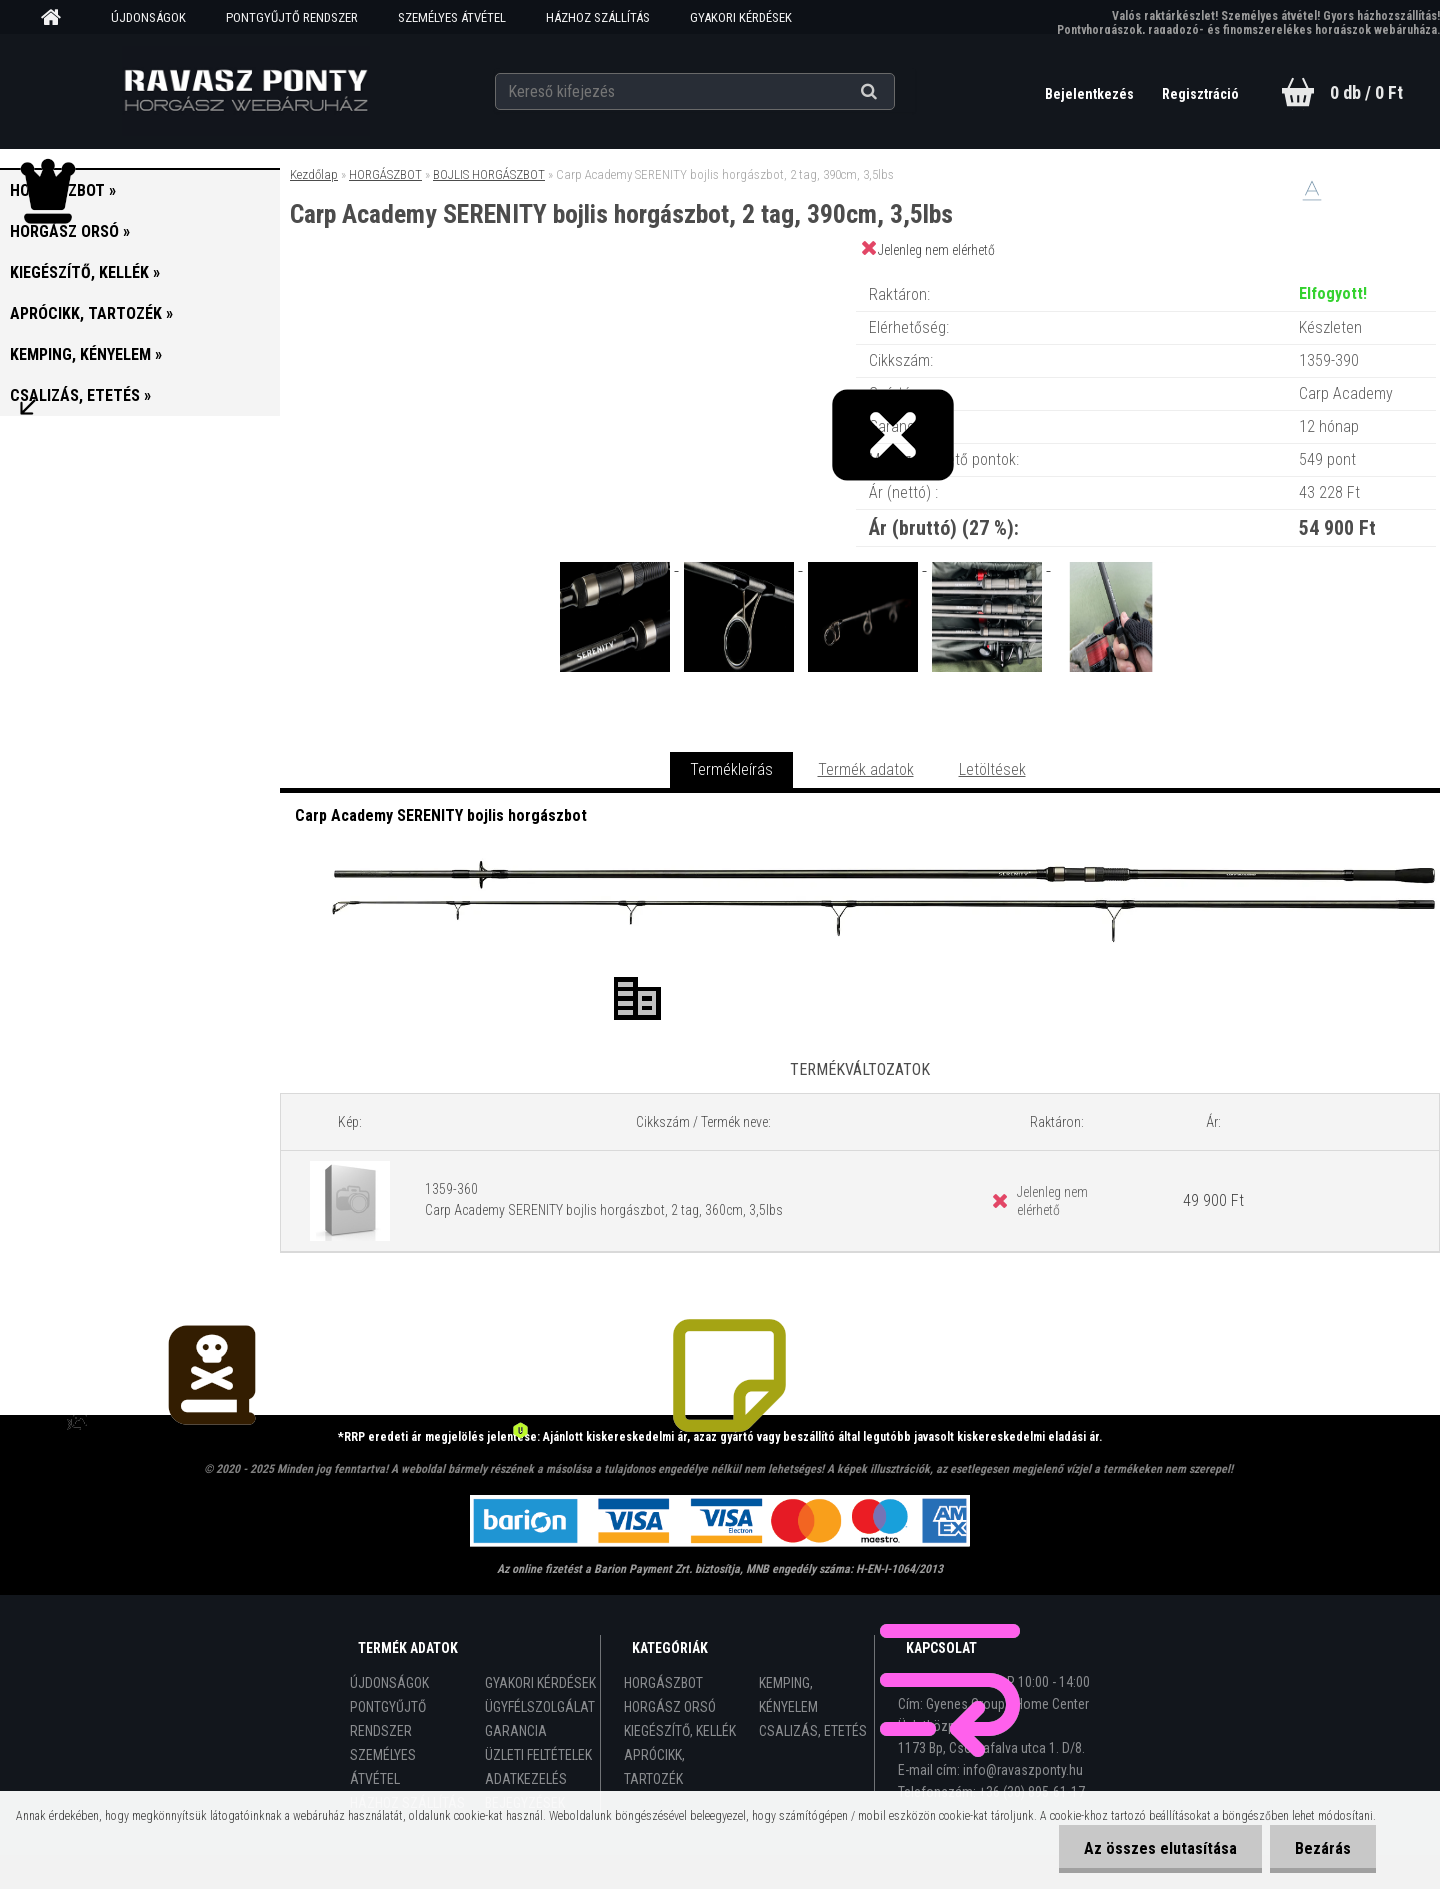 The width and height of the screenshot is (1440, 1889). Describe the element at coordinates (729, 1375) in the screenshot. I see `create a new sticky note` at that location.